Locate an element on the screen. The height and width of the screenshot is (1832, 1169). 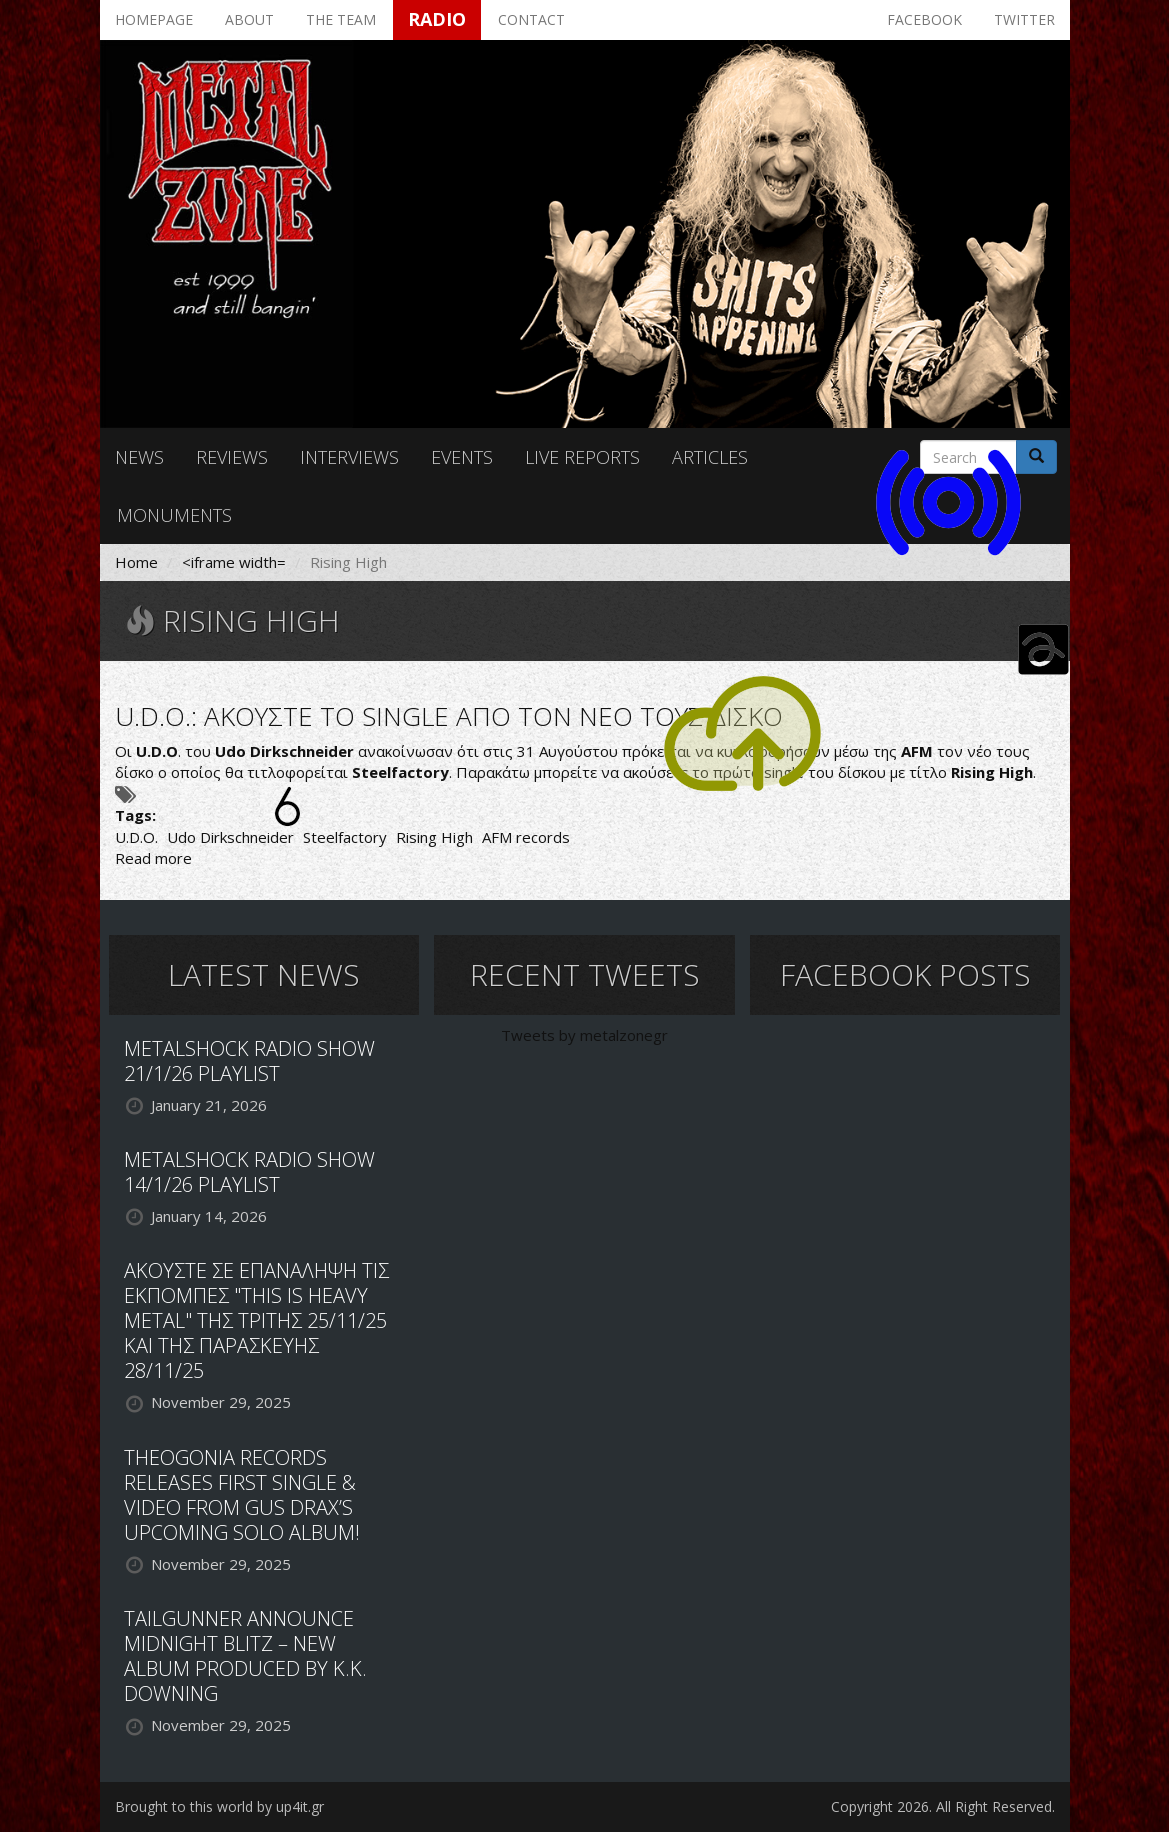
freehand drawing or sketch tool is located at coordinates (1043, 649).